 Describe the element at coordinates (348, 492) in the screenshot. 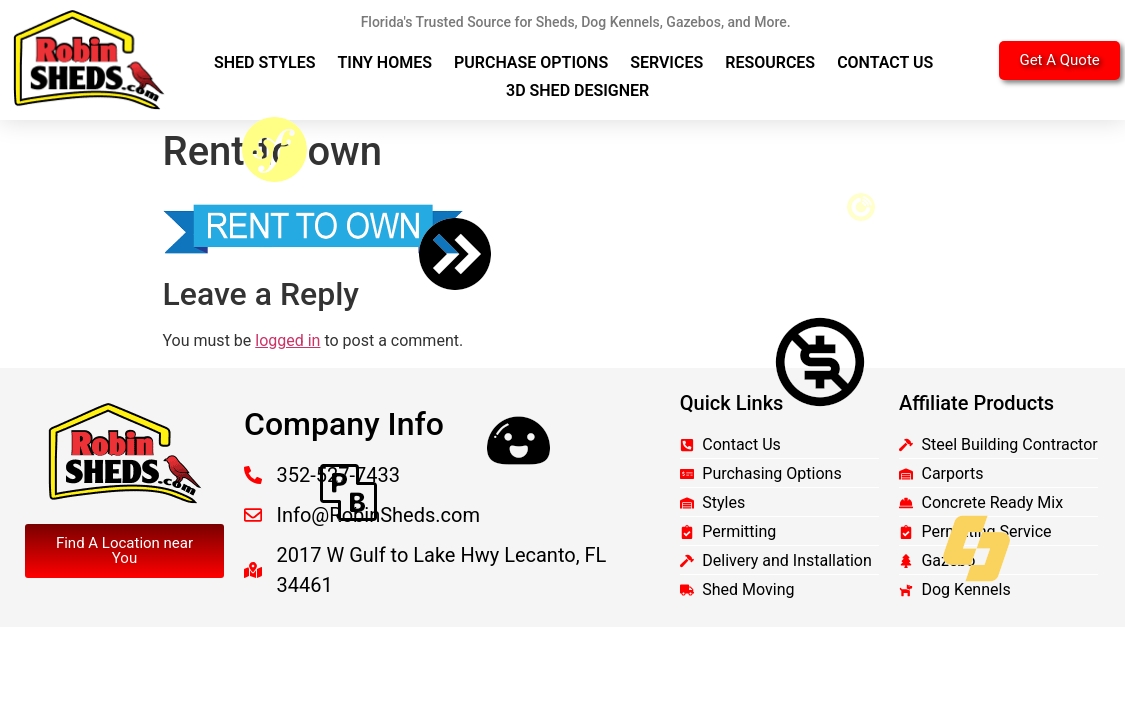

I see `pocketbase logo - open-source backend service` at that location.